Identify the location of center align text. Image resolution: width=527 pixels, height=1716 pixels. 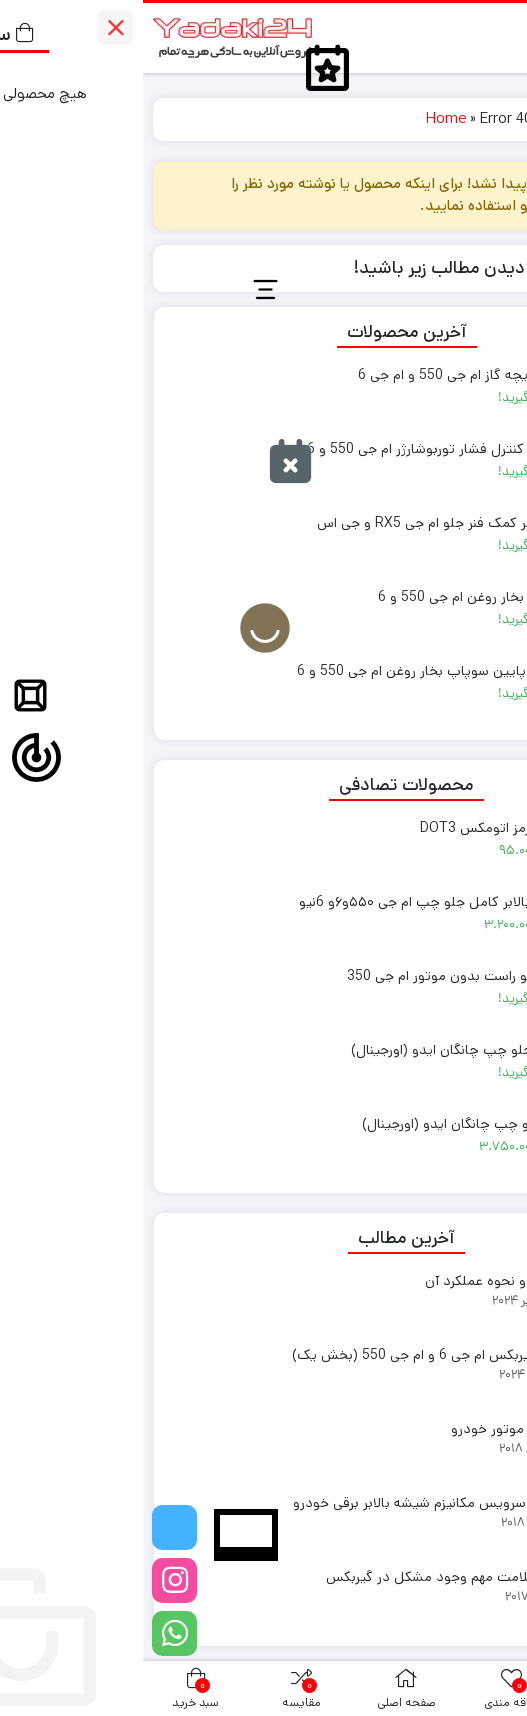
(265, 289).